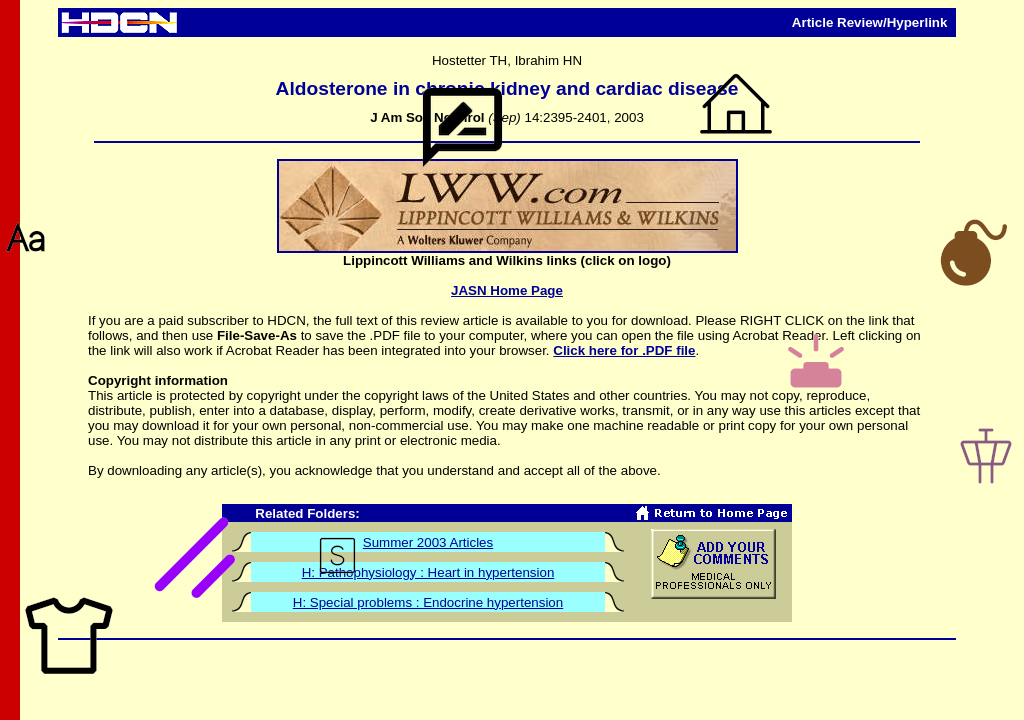 The height and width of the screenshot is (720, 1024). Describe the element at coordinates (25, 237) in the screenshot. I see `change font or text settings` at that location.